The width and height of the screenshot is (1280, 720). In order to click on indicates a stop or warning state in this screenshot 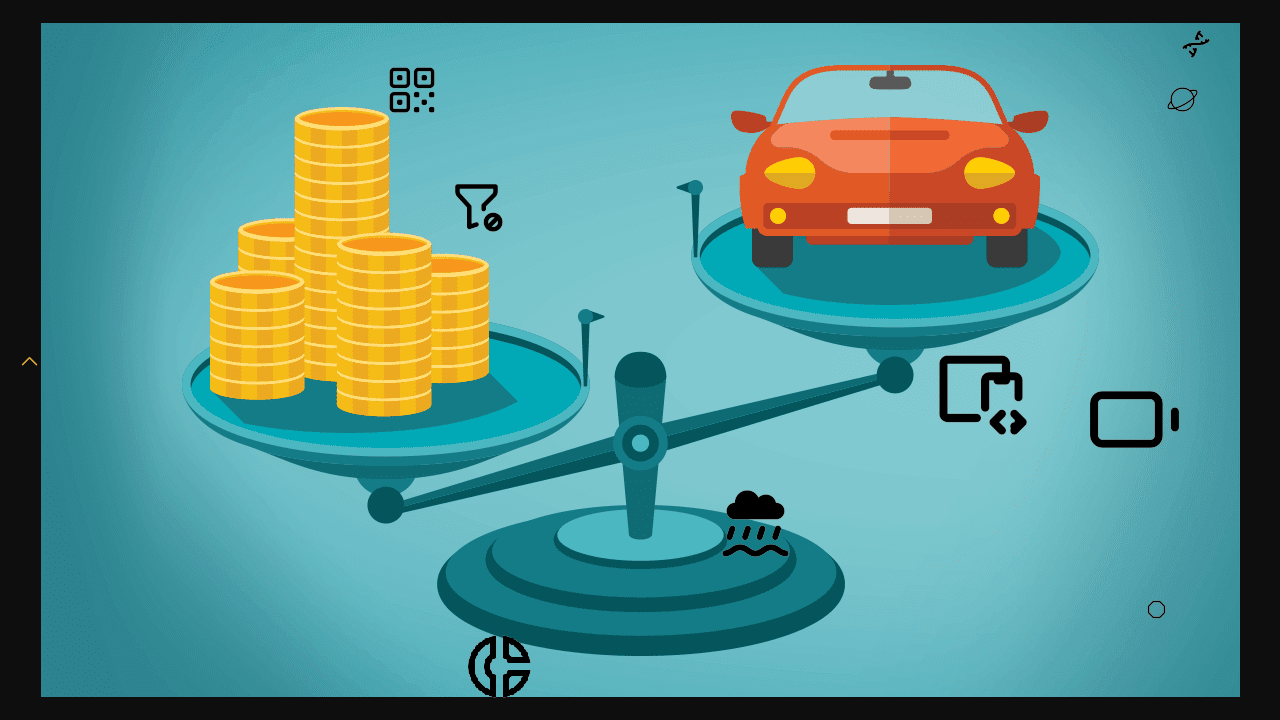, I will do `click(1156, 609)`.